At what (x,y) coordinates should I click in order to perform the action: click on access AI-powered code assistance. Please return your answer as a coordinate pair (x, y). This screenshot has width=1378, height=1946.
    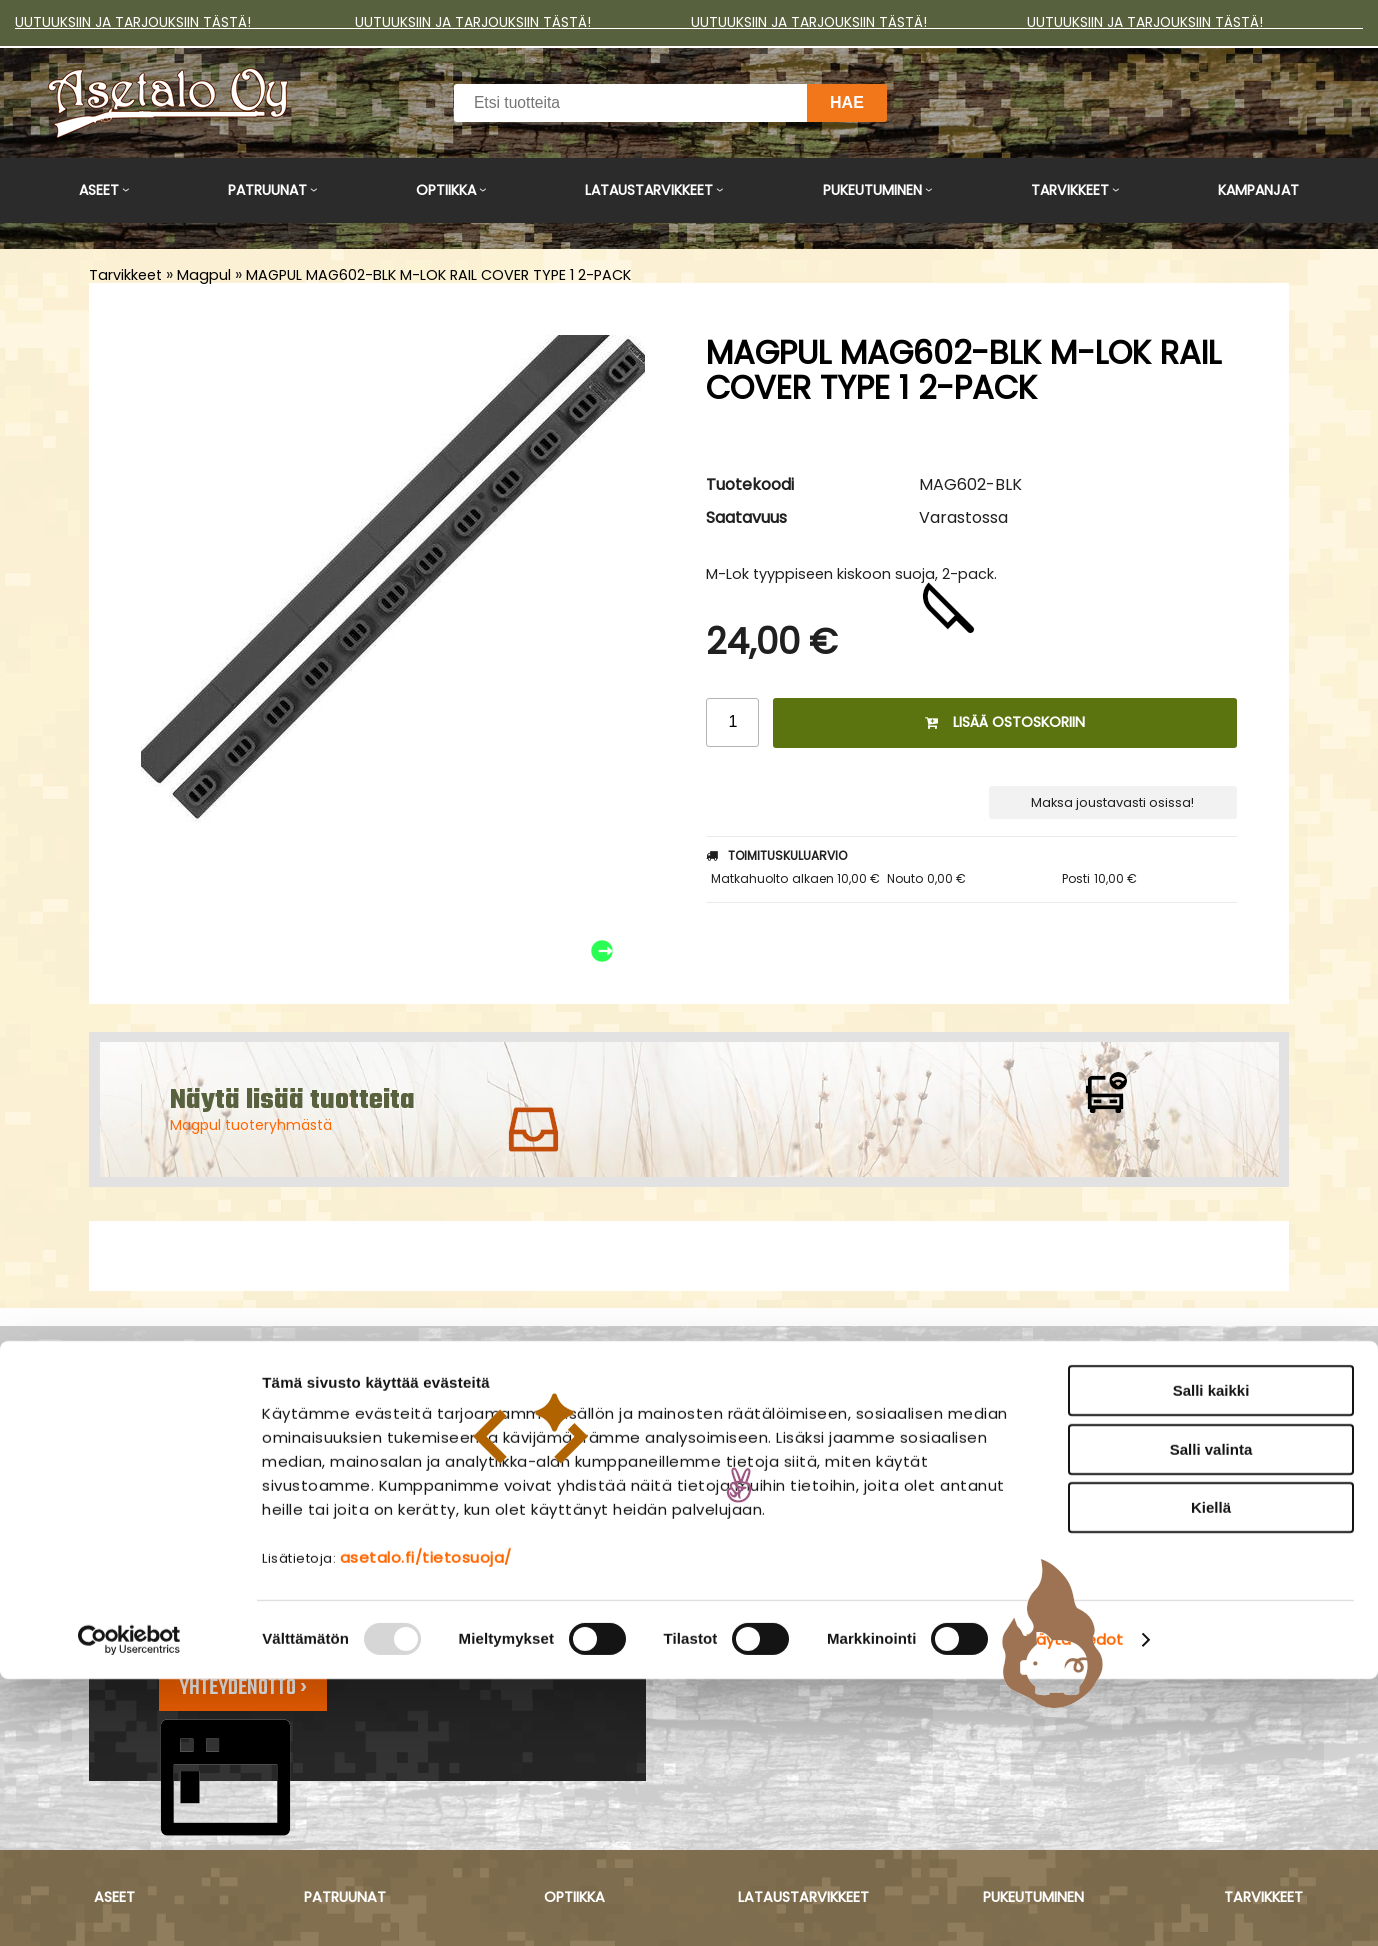
    Looking at the image, I should click on (530, 1436).